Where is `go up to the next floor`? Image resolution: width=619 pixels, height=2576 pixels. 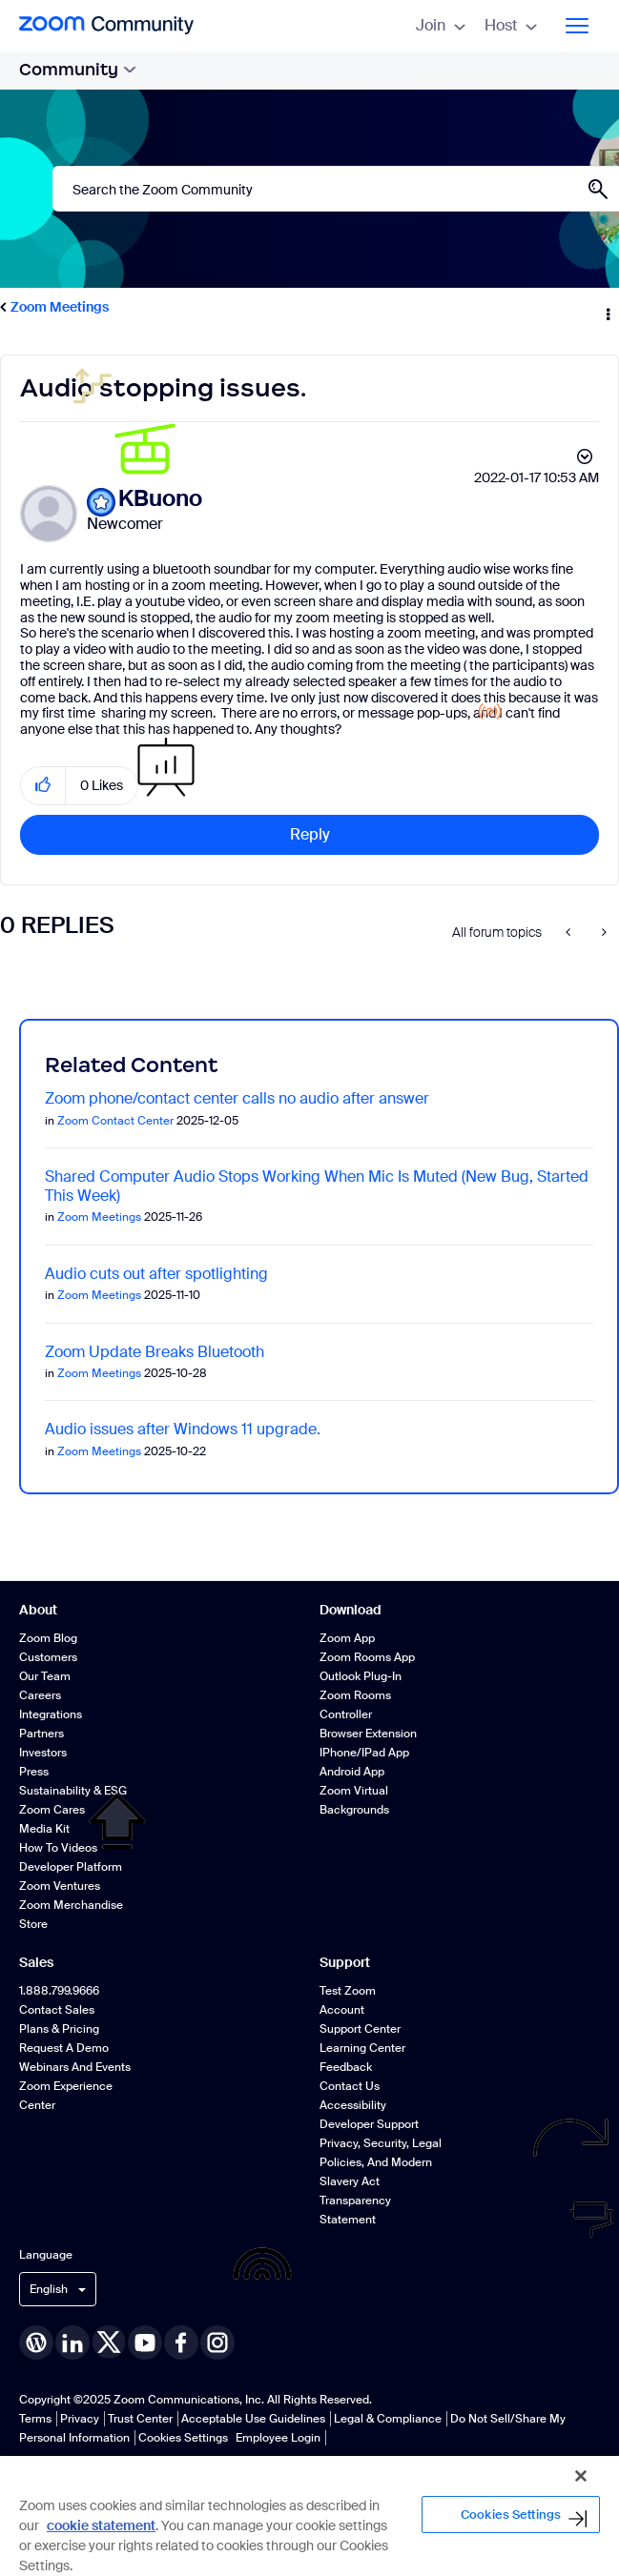 go up to the next floor is located at coordinates (93, 386).